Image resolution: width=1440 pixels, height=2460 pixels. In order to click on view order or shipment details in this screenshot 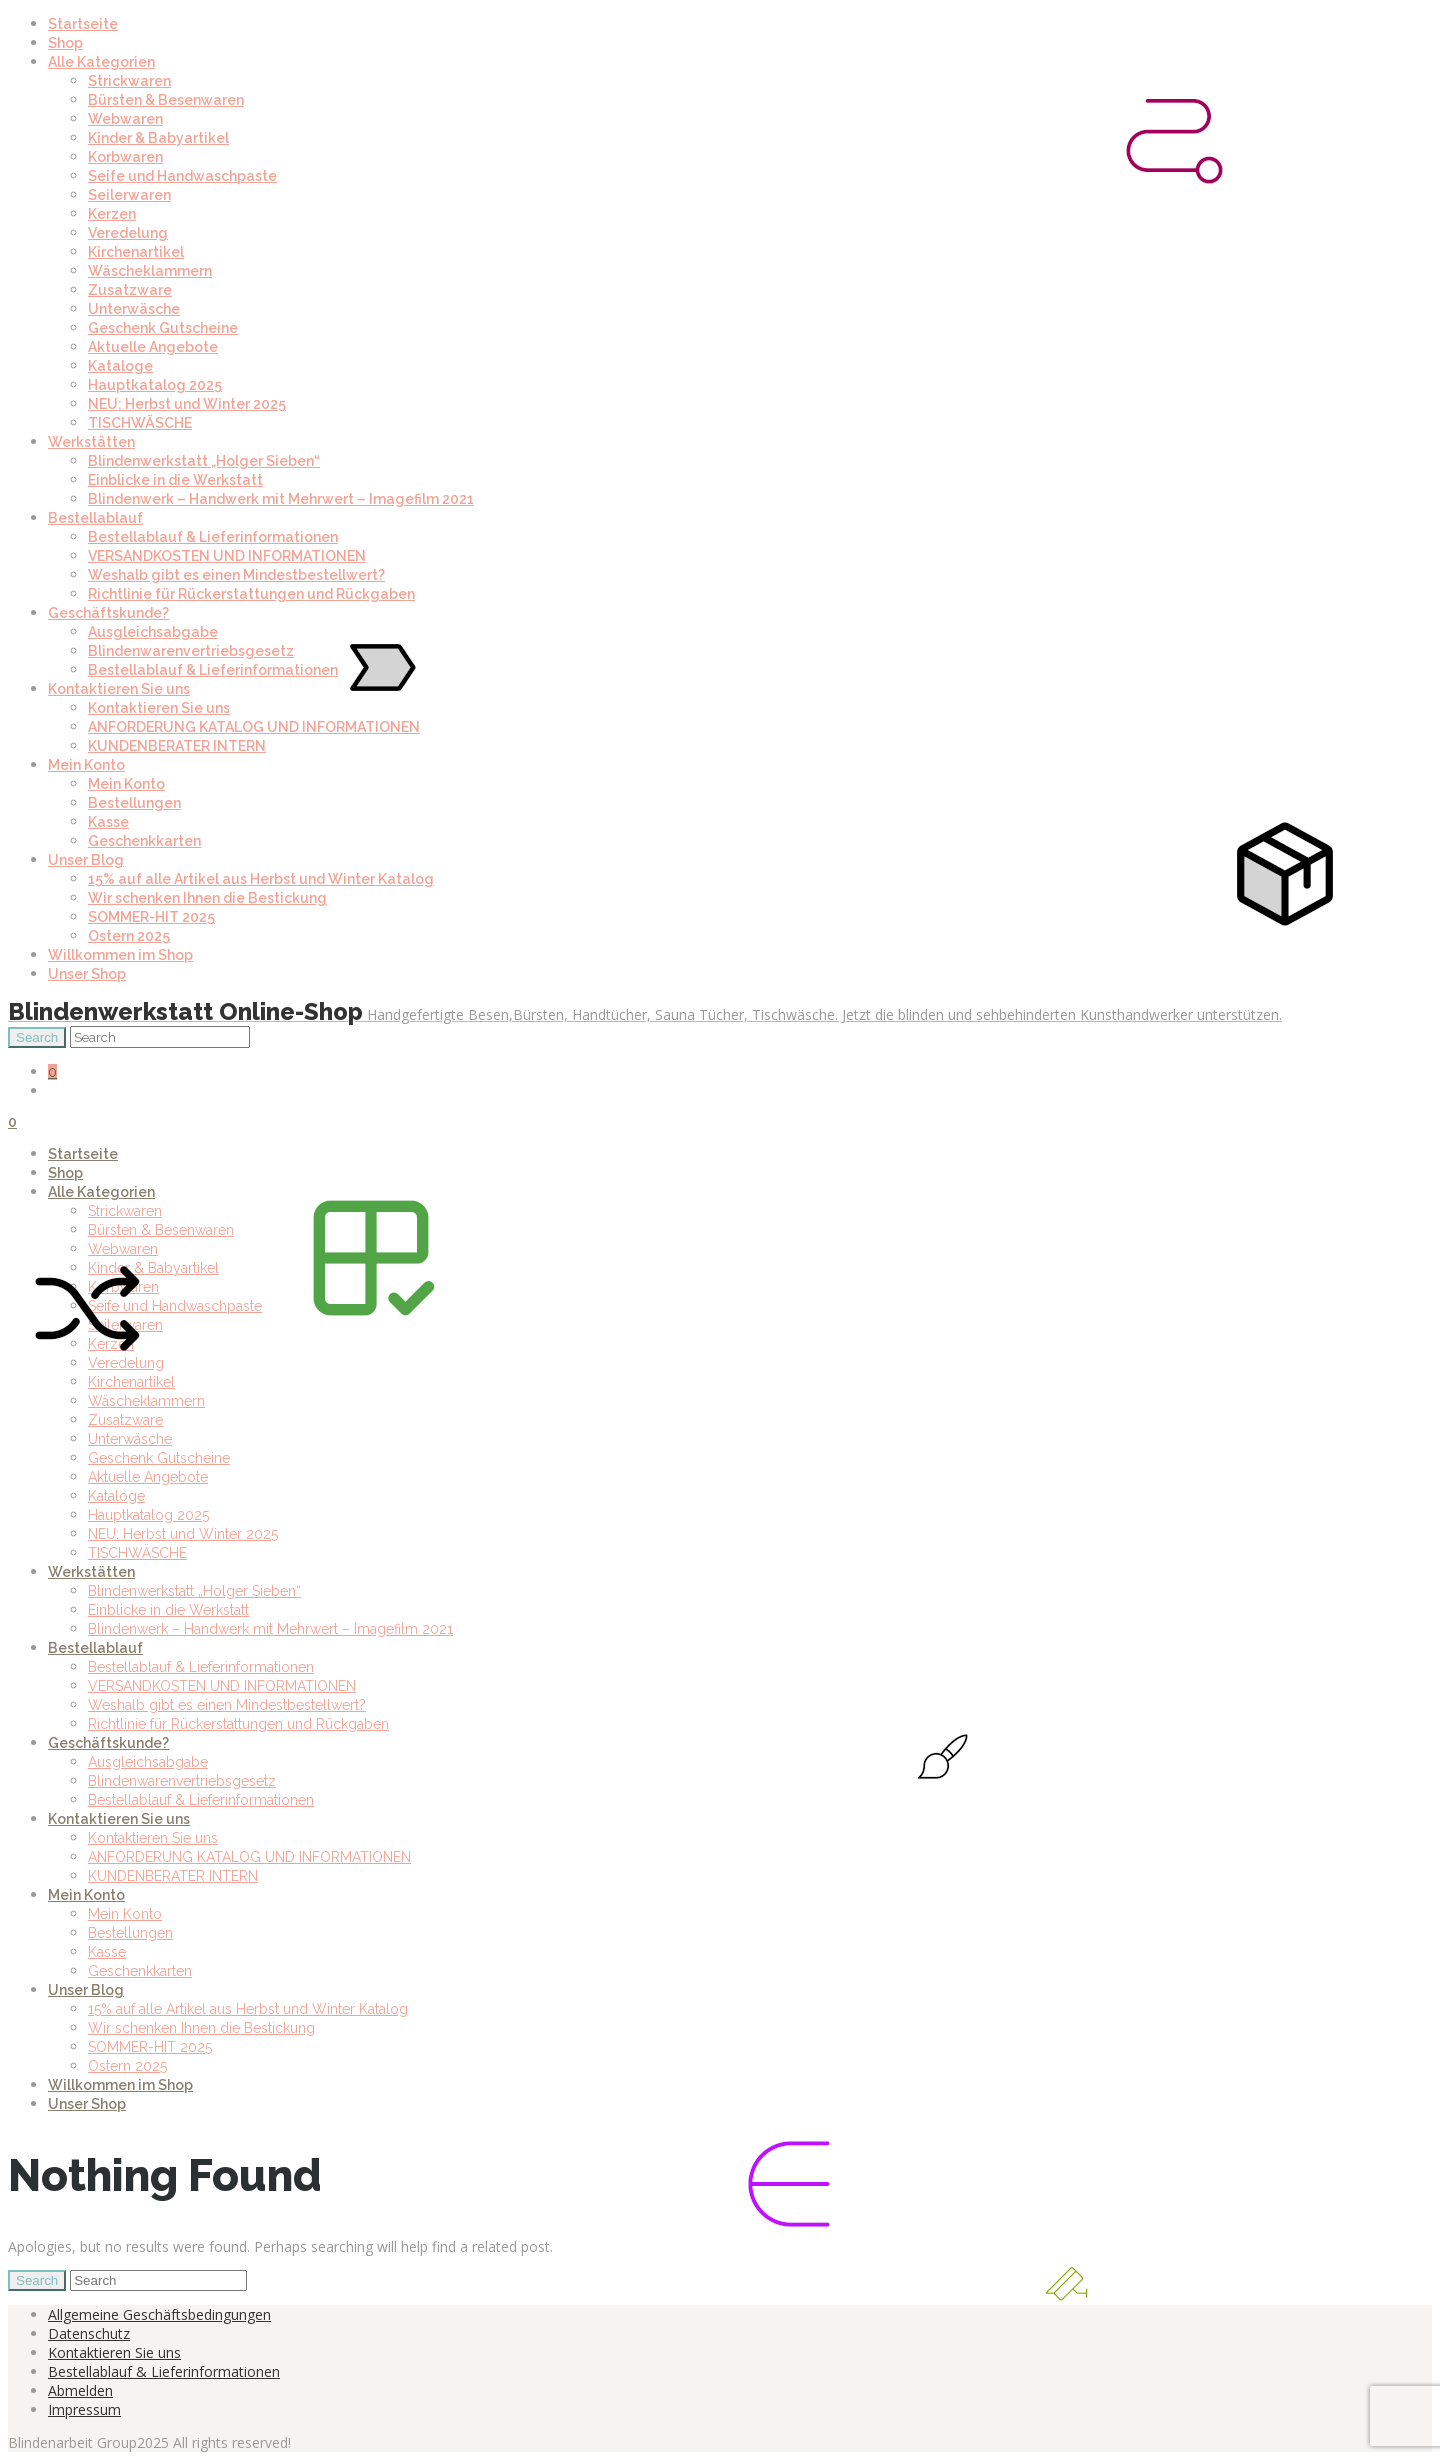, I will do `click(1285, 874)`.